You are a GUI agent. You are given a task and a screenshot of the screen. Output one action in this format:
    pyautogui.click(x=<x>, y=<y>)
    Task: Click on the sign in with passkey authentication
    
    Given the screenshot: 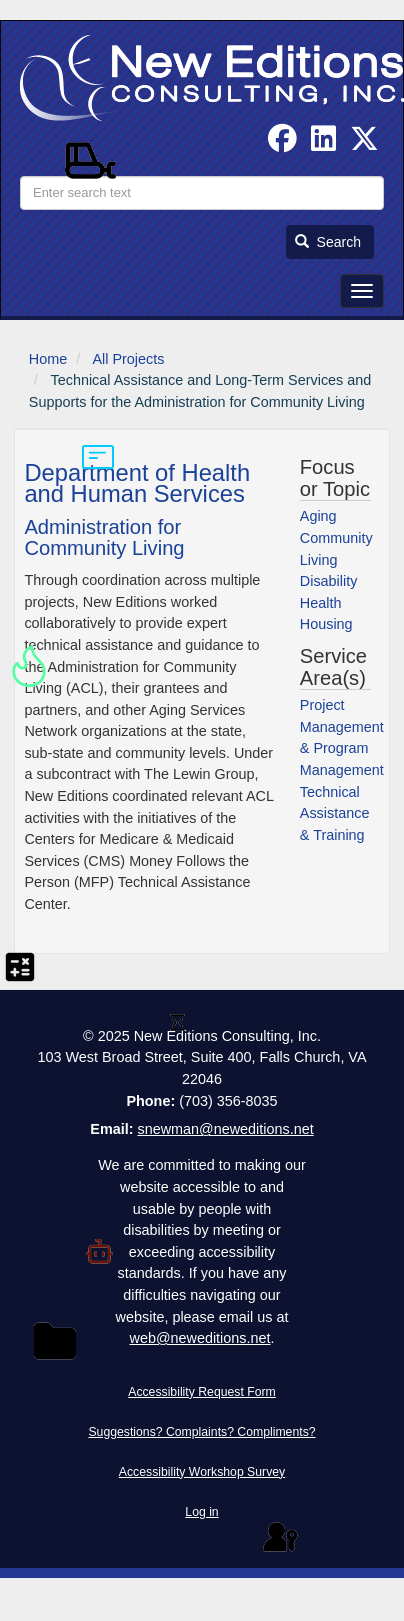 What is the action you would take?
    pyautogui.click(x=280, y=1538)
    